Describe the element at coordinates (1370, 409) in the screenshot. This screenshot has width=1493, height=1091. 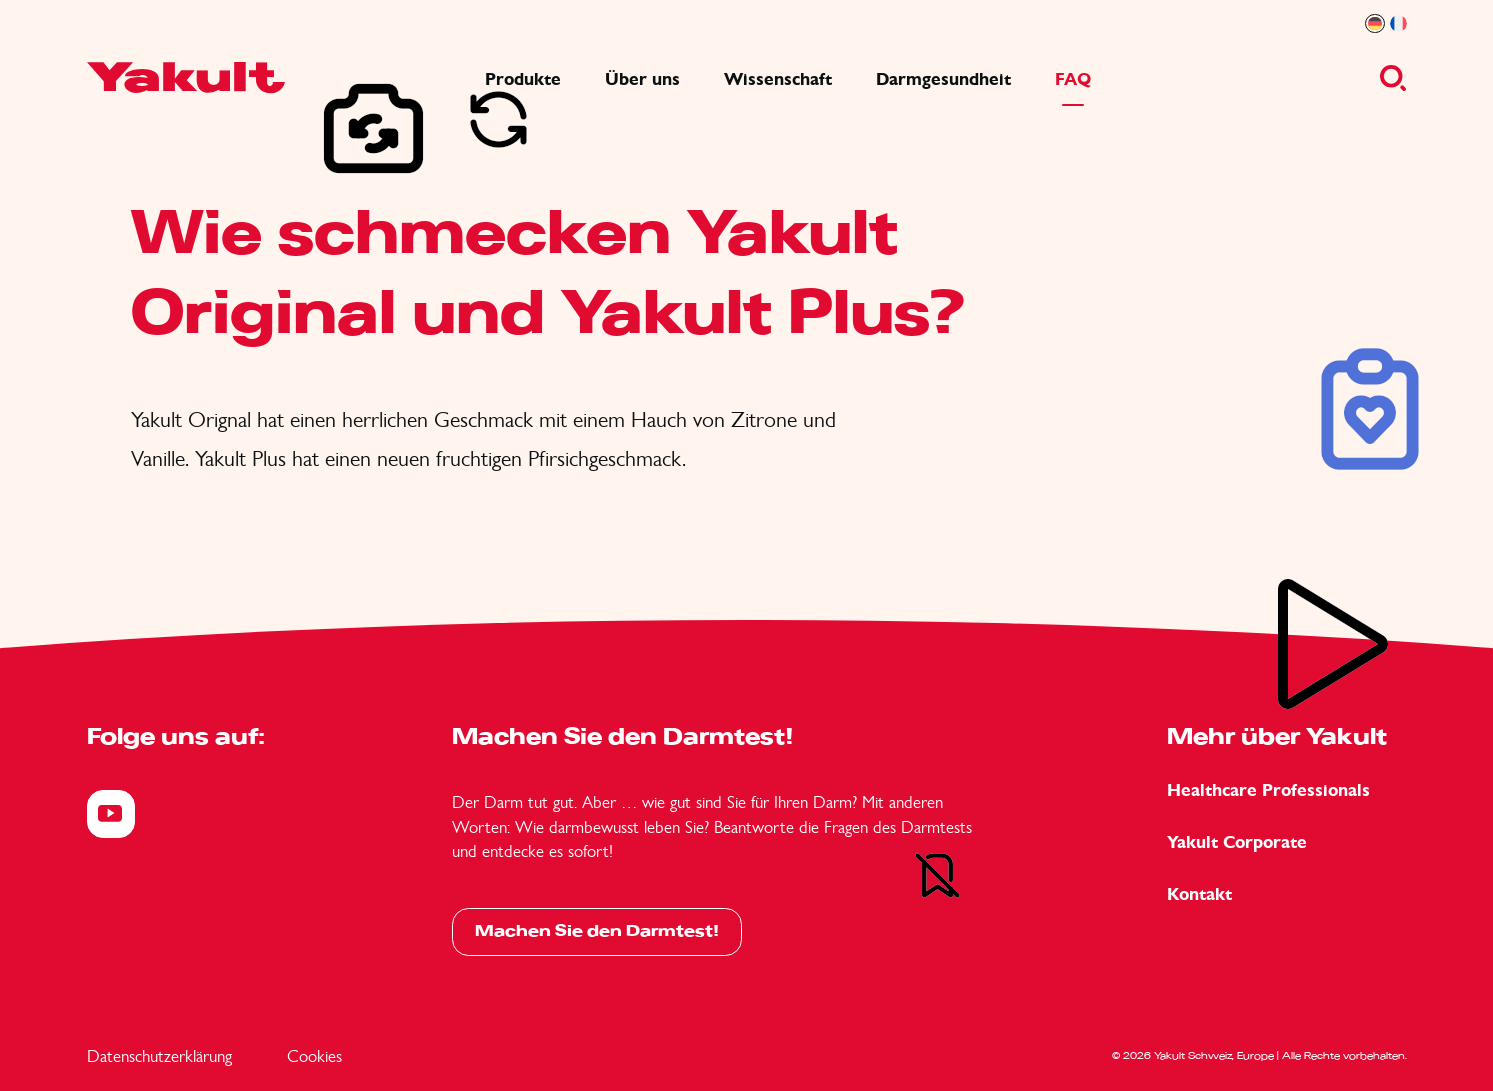
I see `view your saved favorites or wishlist` at that location.